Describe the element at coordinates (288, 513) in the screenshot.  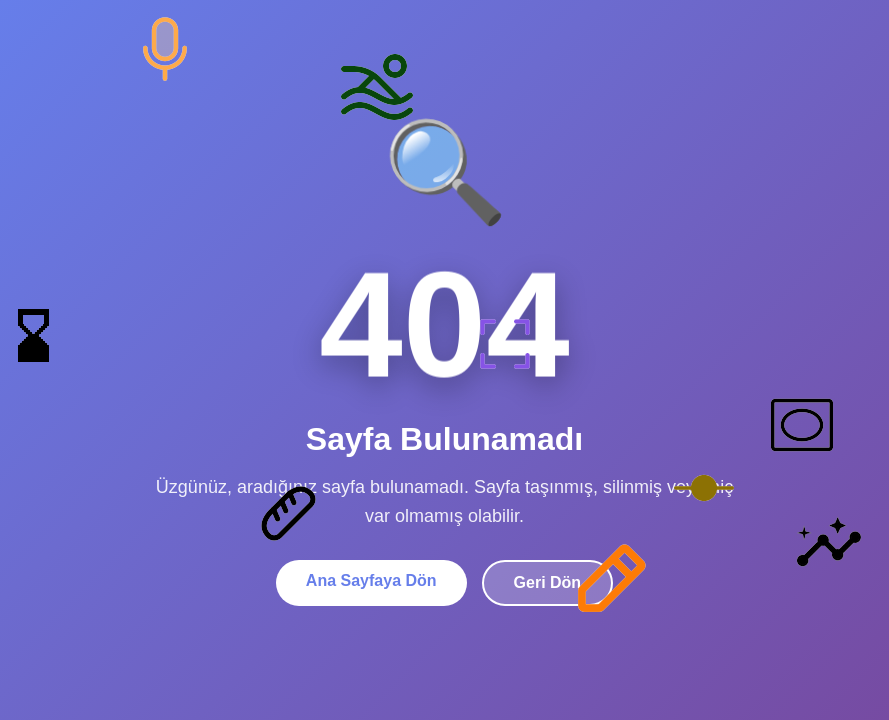
I see `browse bakery or bread products` at that location.